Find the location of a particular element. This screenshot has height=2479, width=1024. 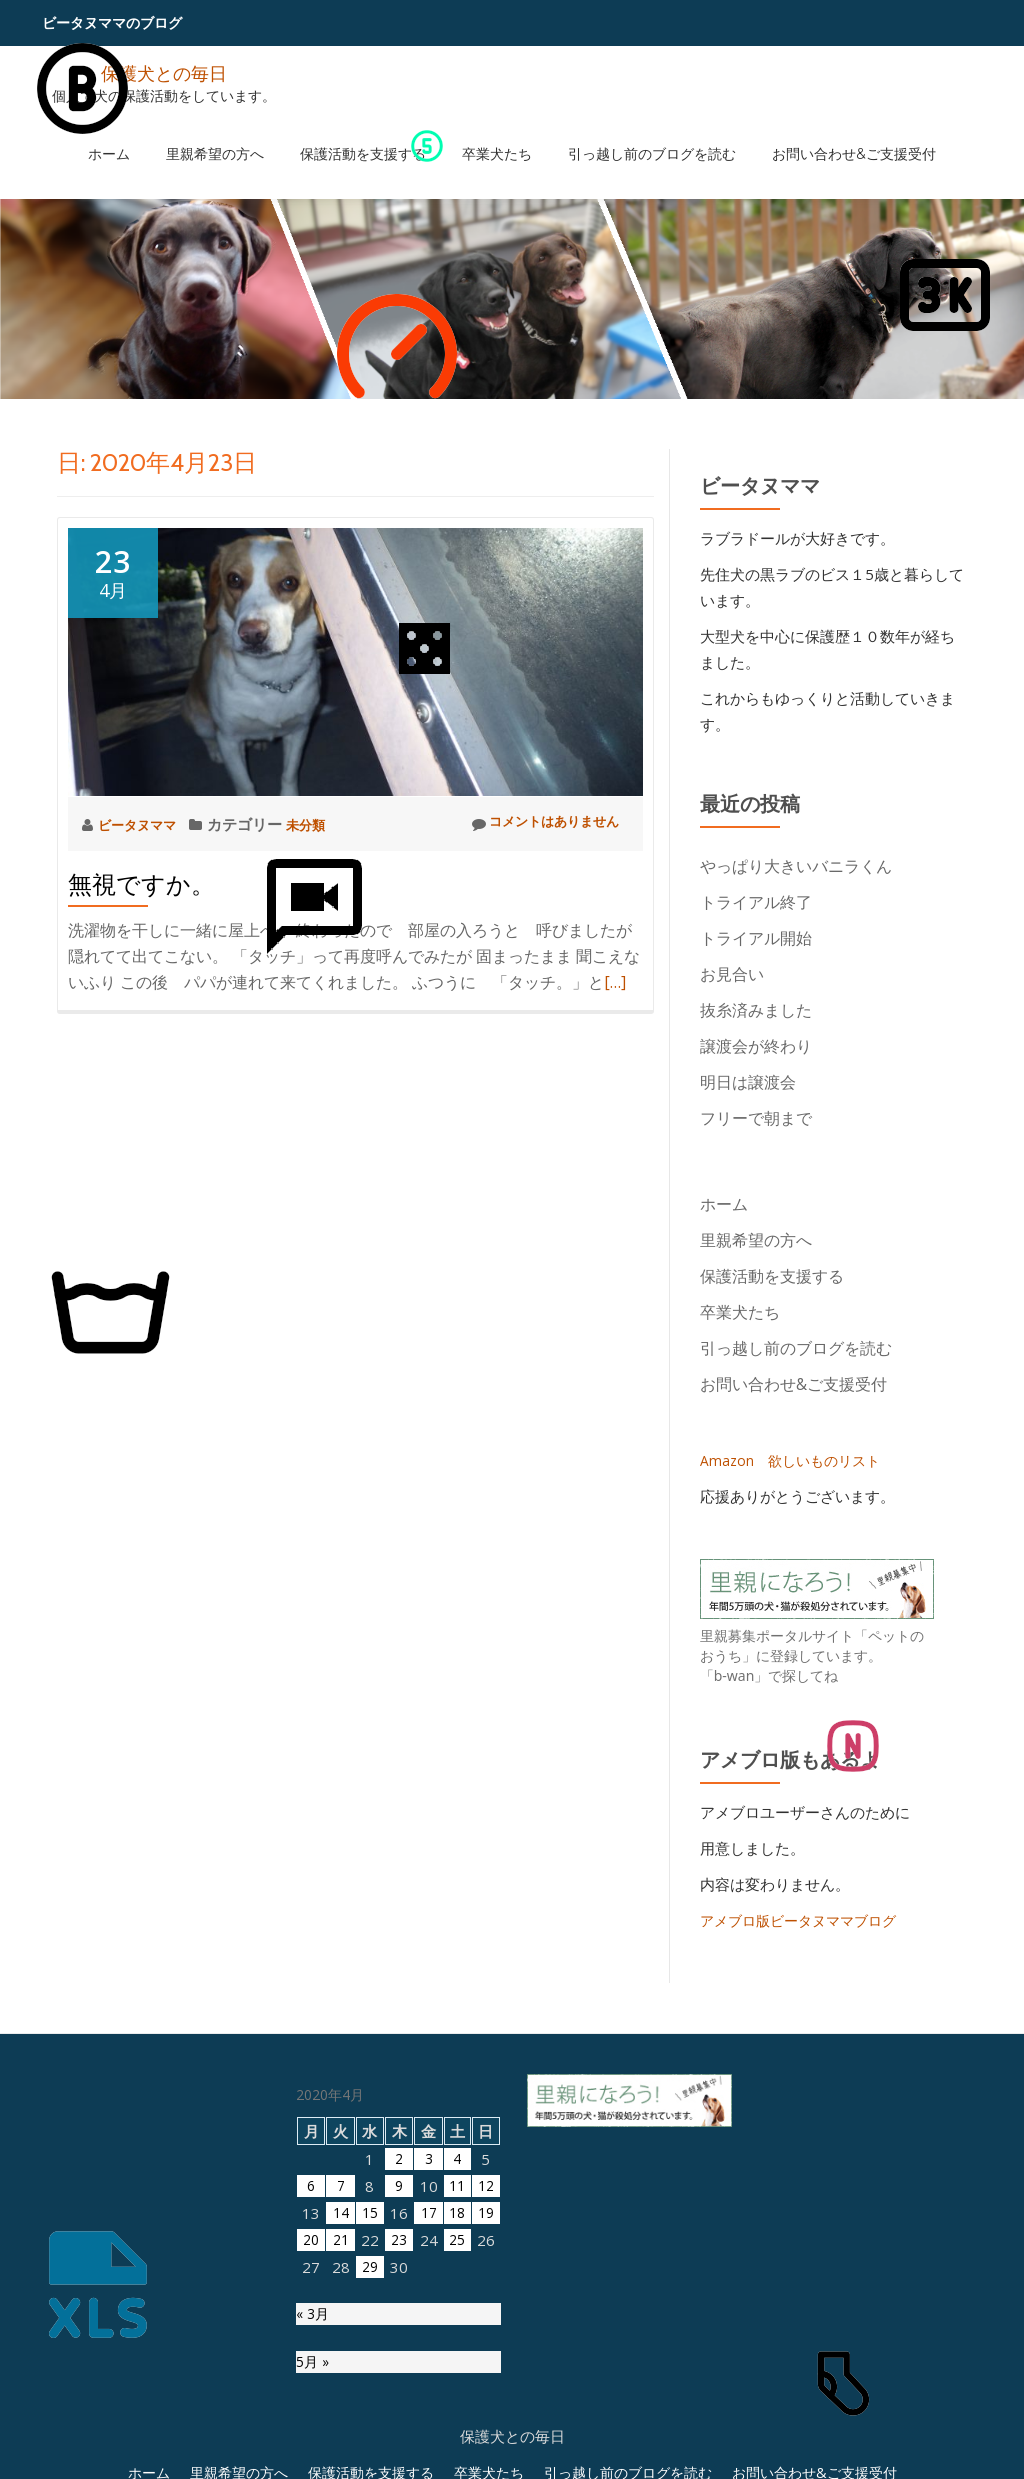

test internet connection speed is located at coordinates (397, 348).